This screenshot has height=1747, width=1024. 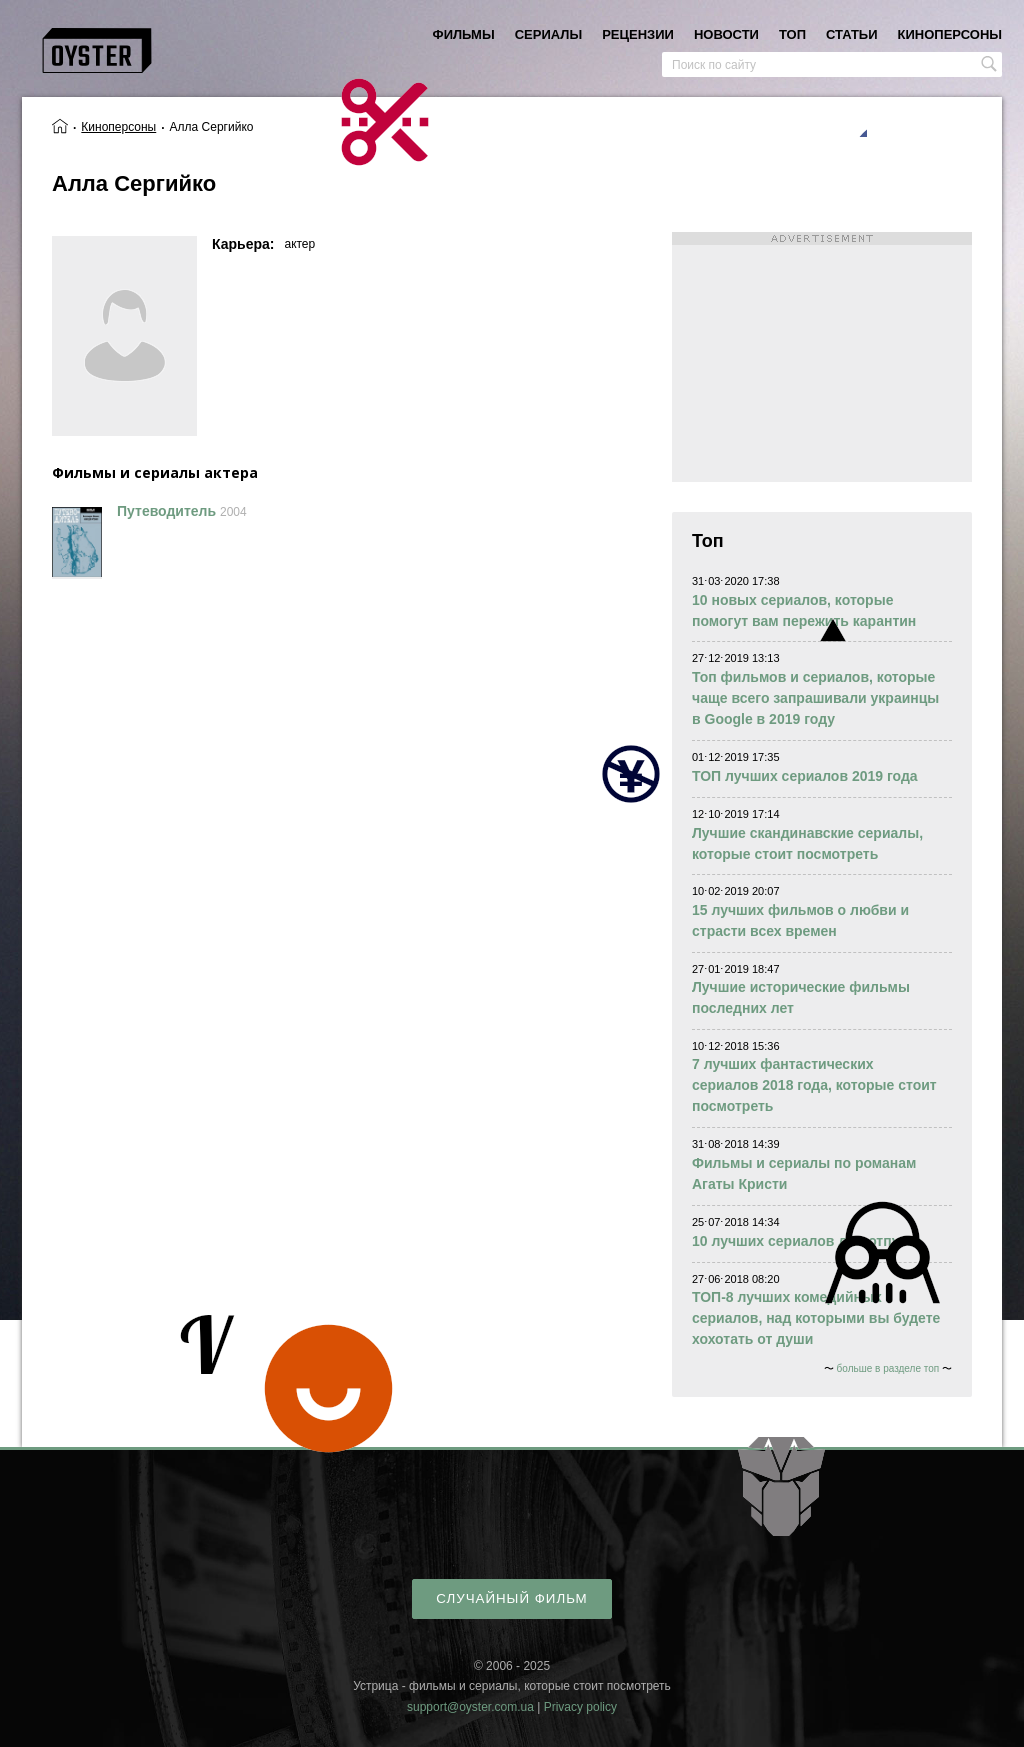 What do you see at coordinates (882, 1252) in the screenshot?
I see `toggle dark mode extension` at bounding box center [882, 1252].